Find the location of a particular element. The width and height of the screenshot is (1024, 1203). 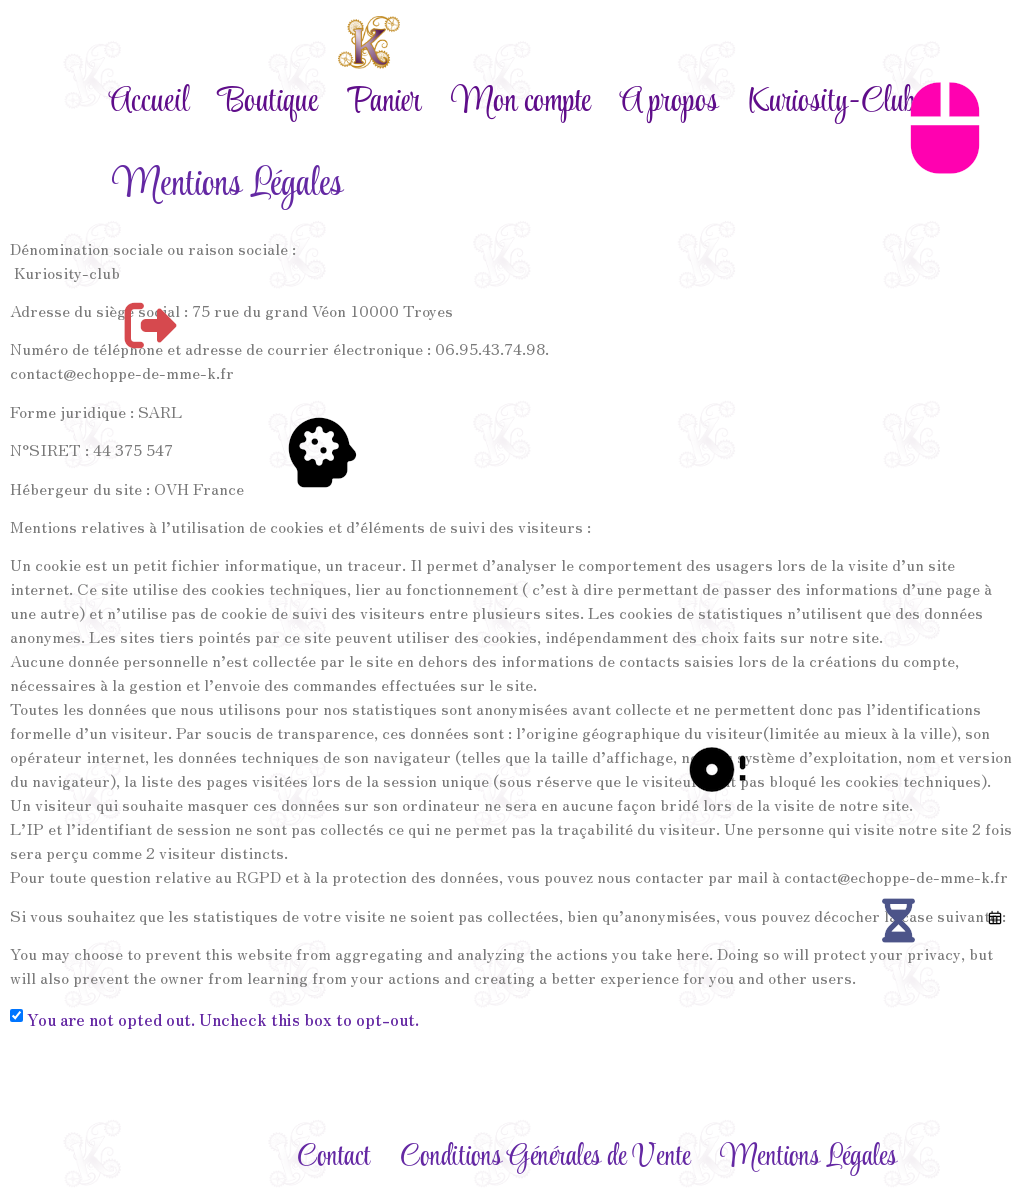

indicates a task or process in progress is located at coordinates (898, 920).